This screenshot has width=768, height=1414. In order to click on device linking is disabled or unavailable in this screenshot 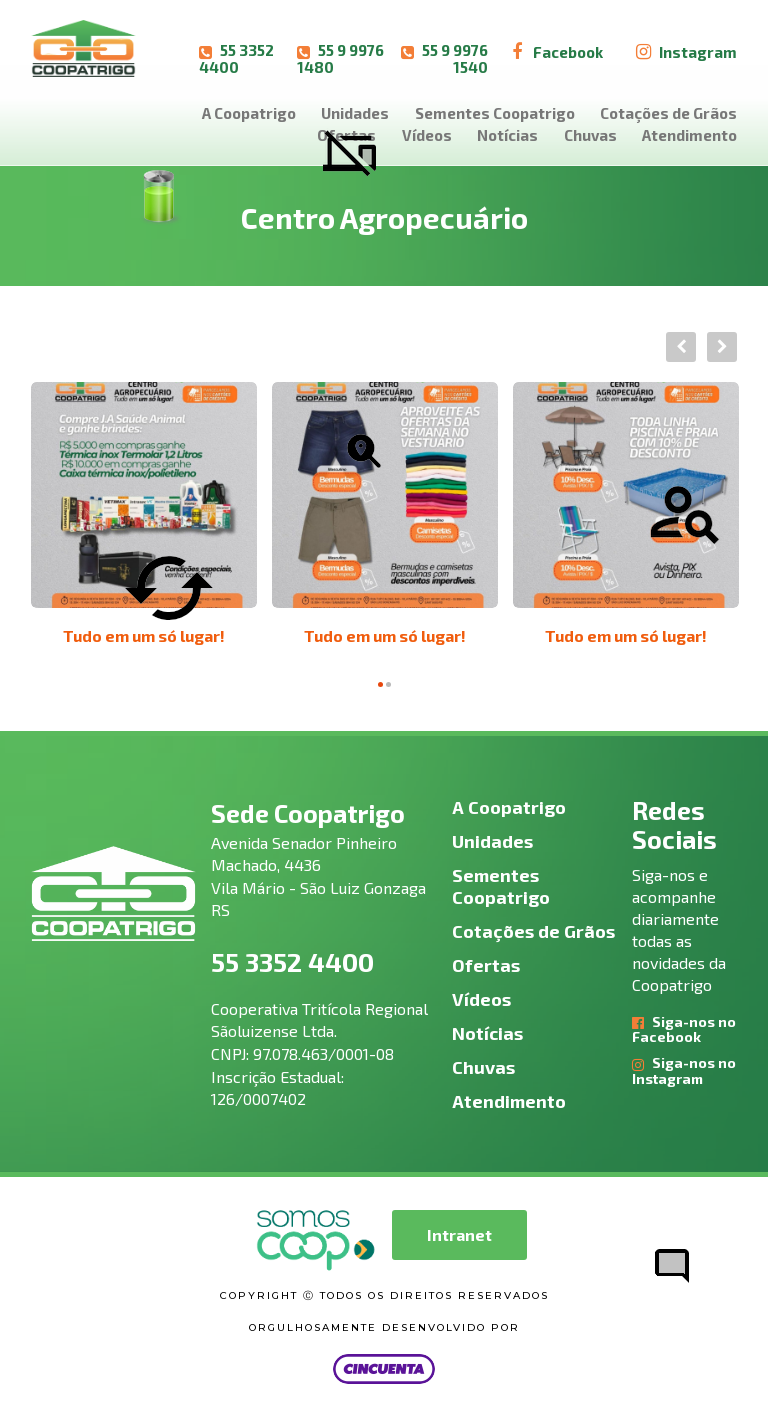, I will do `click(349, 153)`.